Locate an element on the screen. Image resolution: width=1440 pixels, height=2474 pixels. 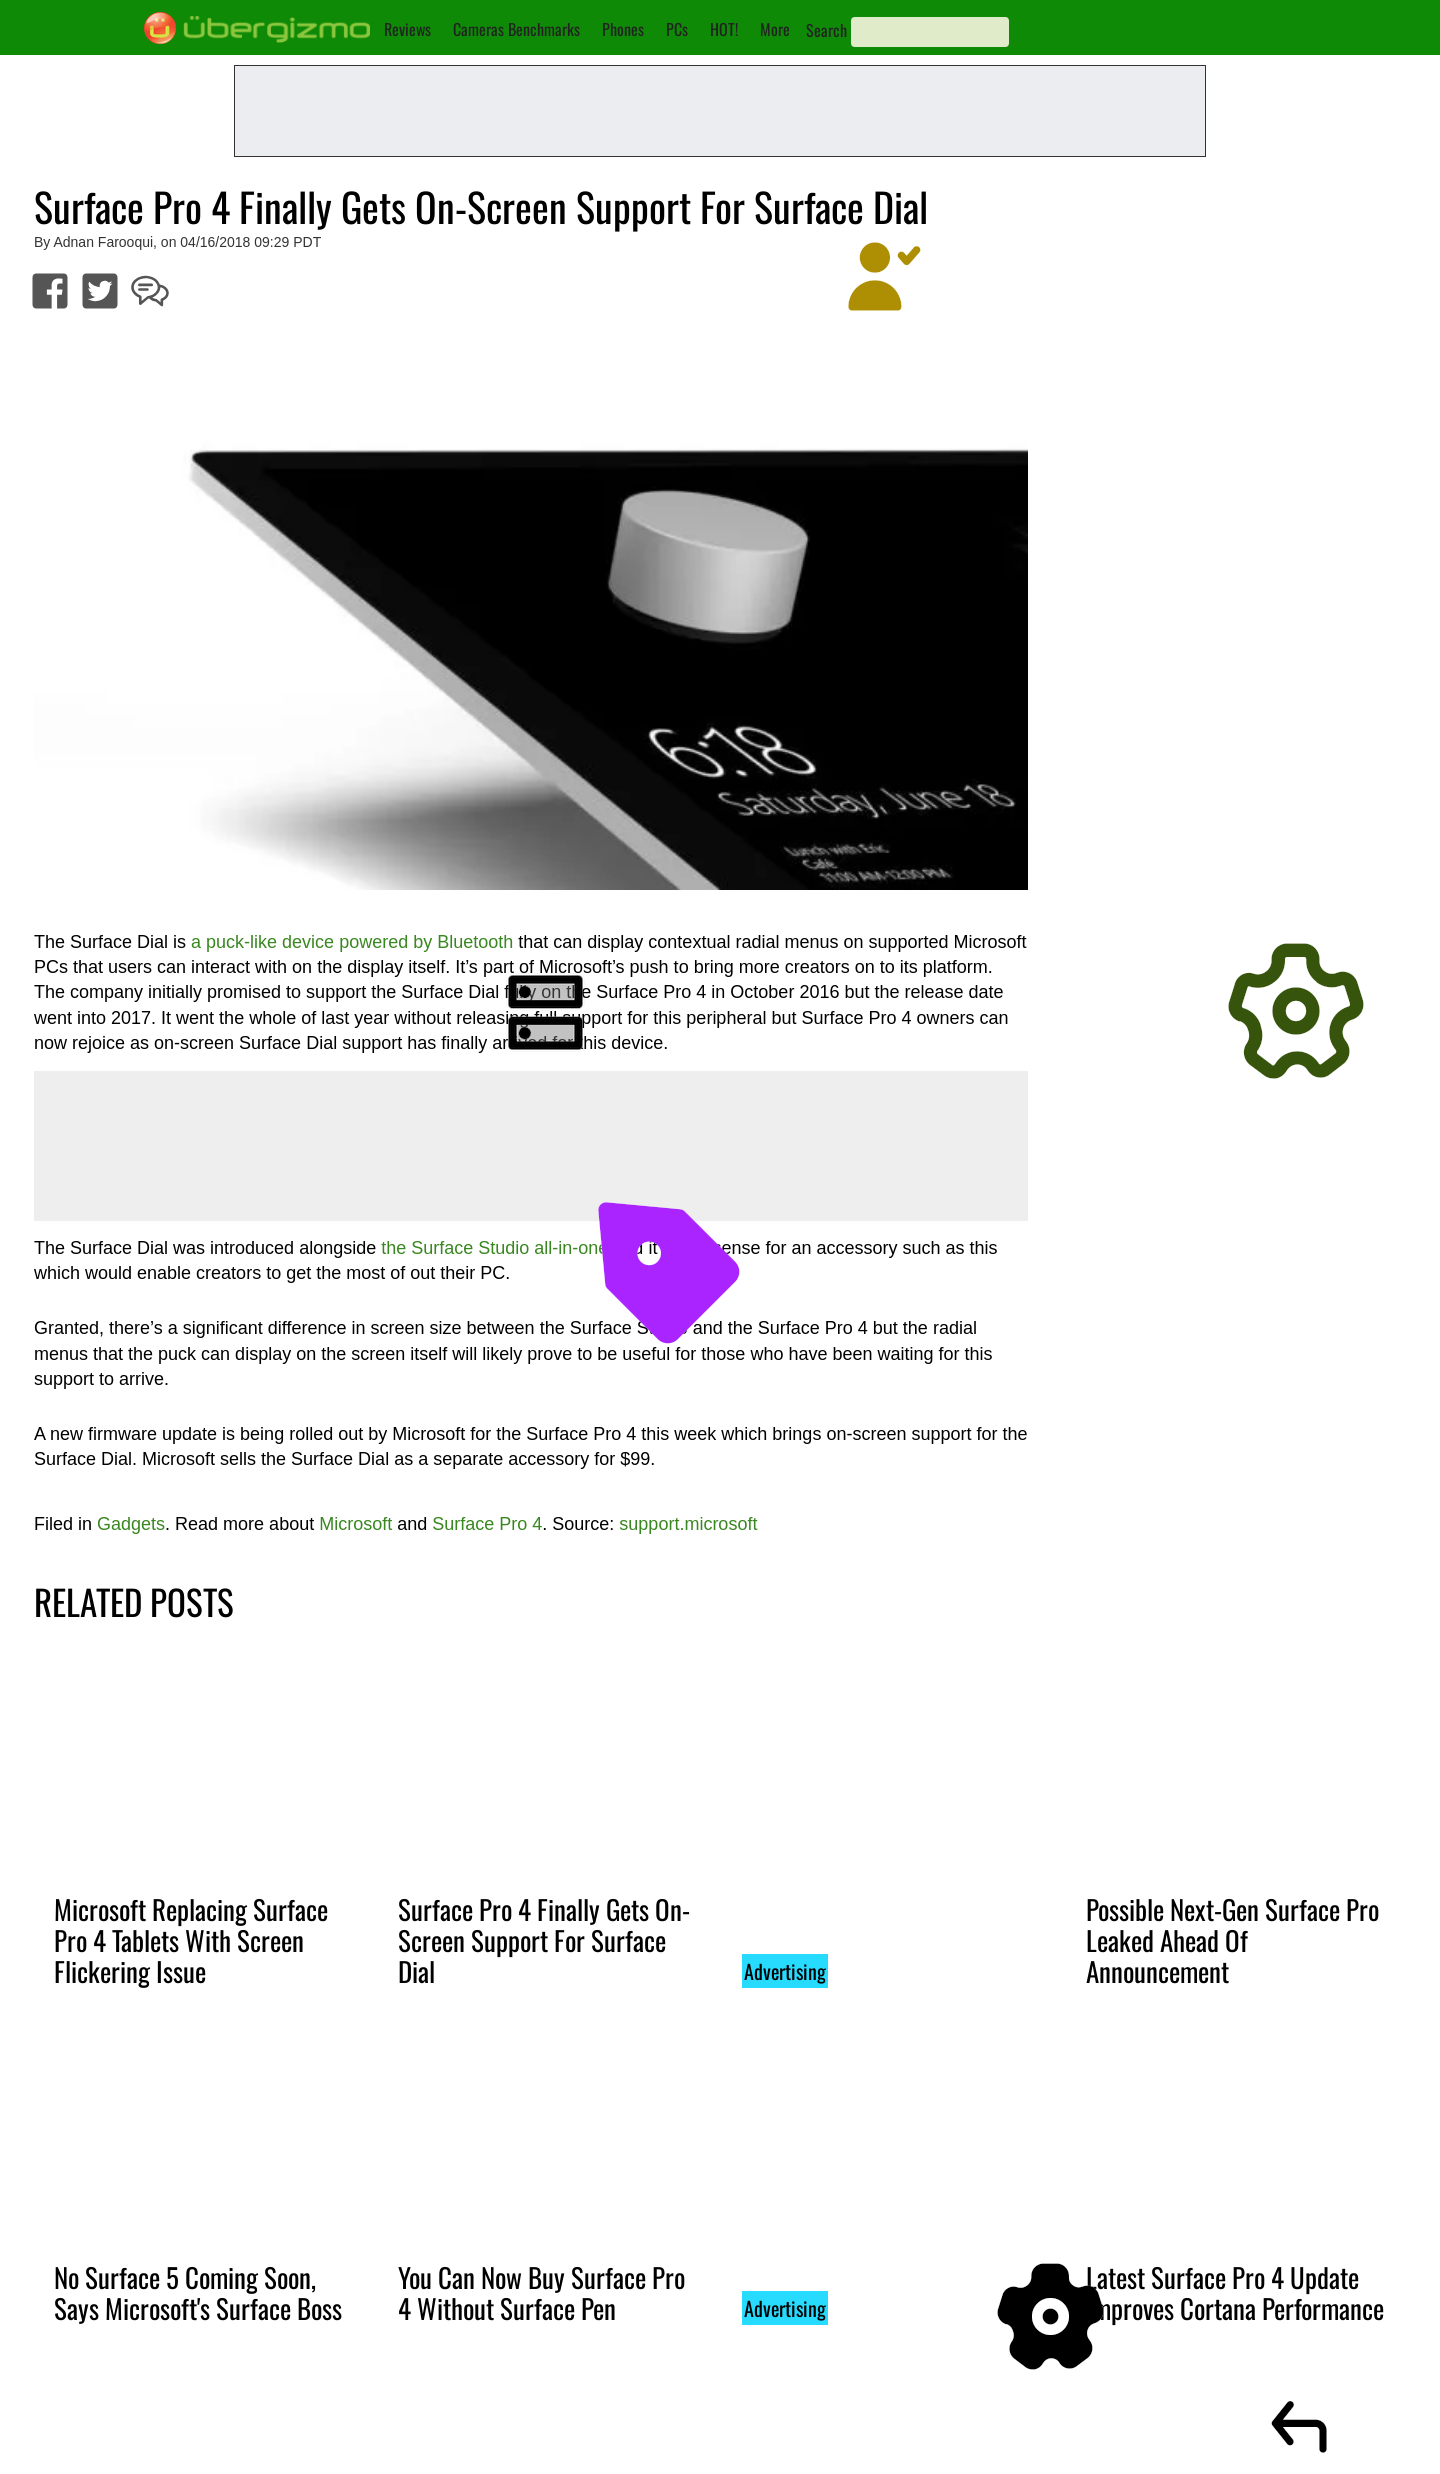
go back to previous screen is located at coordinates (1301, 2427).